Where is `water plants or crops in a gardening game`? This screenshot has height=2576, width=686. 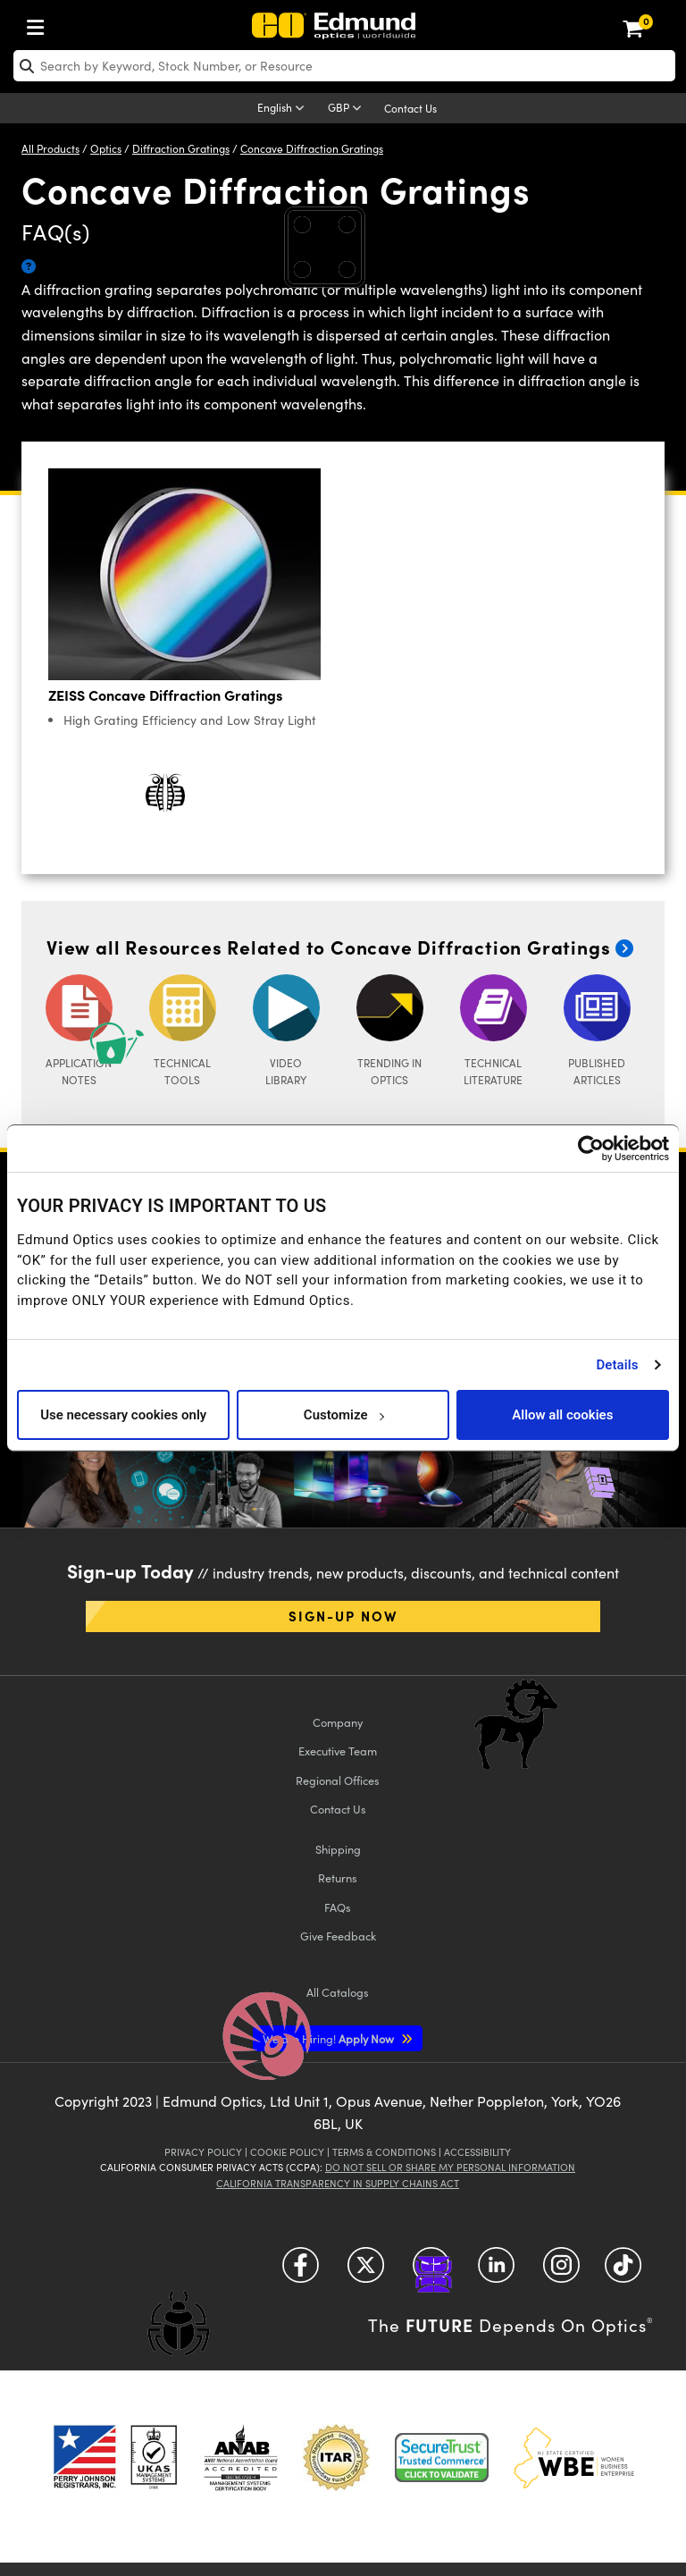
water plants or crops in a gardening game is located at coordinates (117, 1043).